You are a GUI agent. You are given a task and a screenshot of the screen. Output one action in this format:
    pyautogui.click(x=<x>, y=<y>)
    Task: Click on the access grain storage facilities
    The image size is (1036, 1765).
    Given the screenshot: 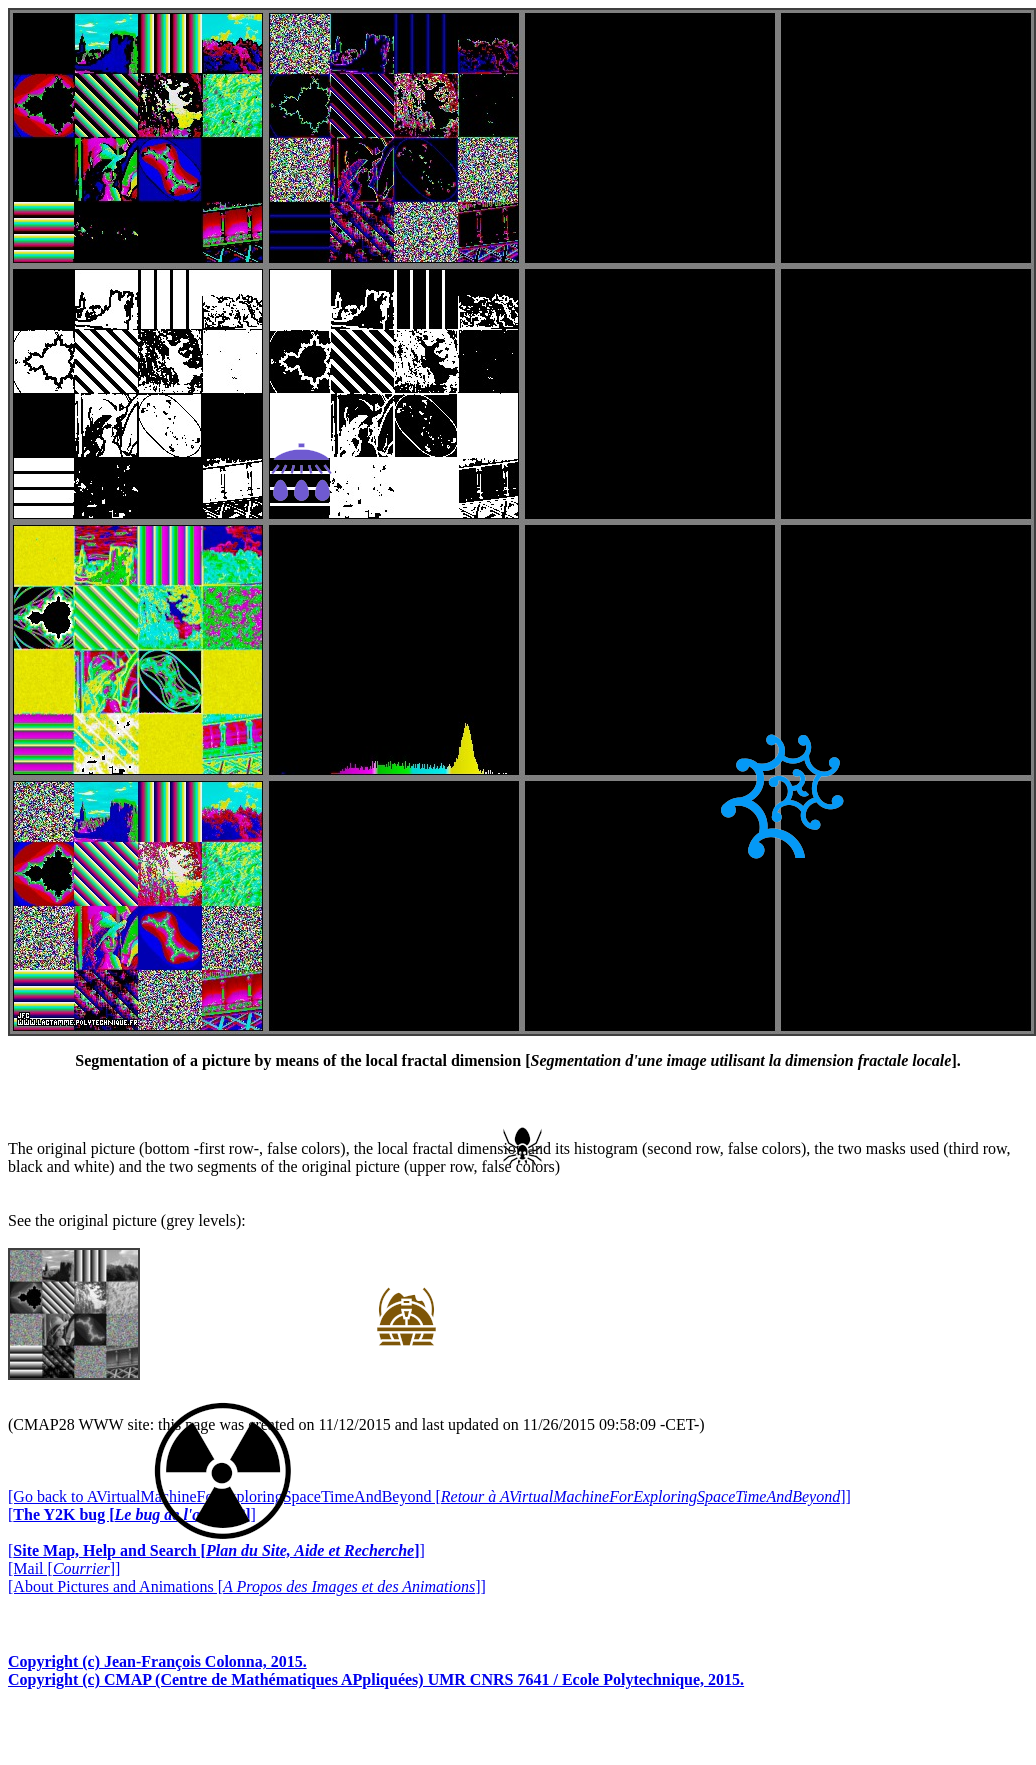 What is the action you would take?
    pyautogui.click(x=406, y=1316)
    